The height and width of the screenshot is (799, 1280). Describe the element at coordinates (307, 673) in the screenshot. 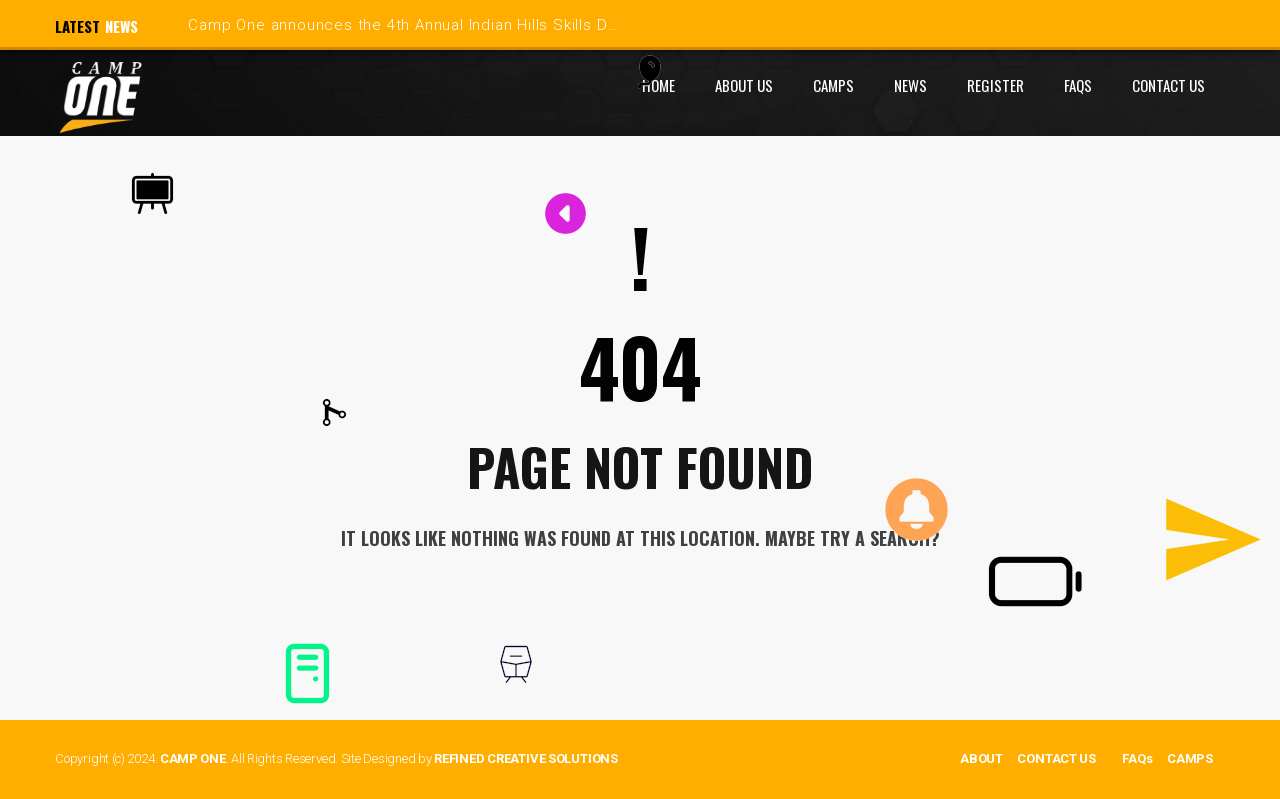

I see `access computer or desktop settings` at that location.